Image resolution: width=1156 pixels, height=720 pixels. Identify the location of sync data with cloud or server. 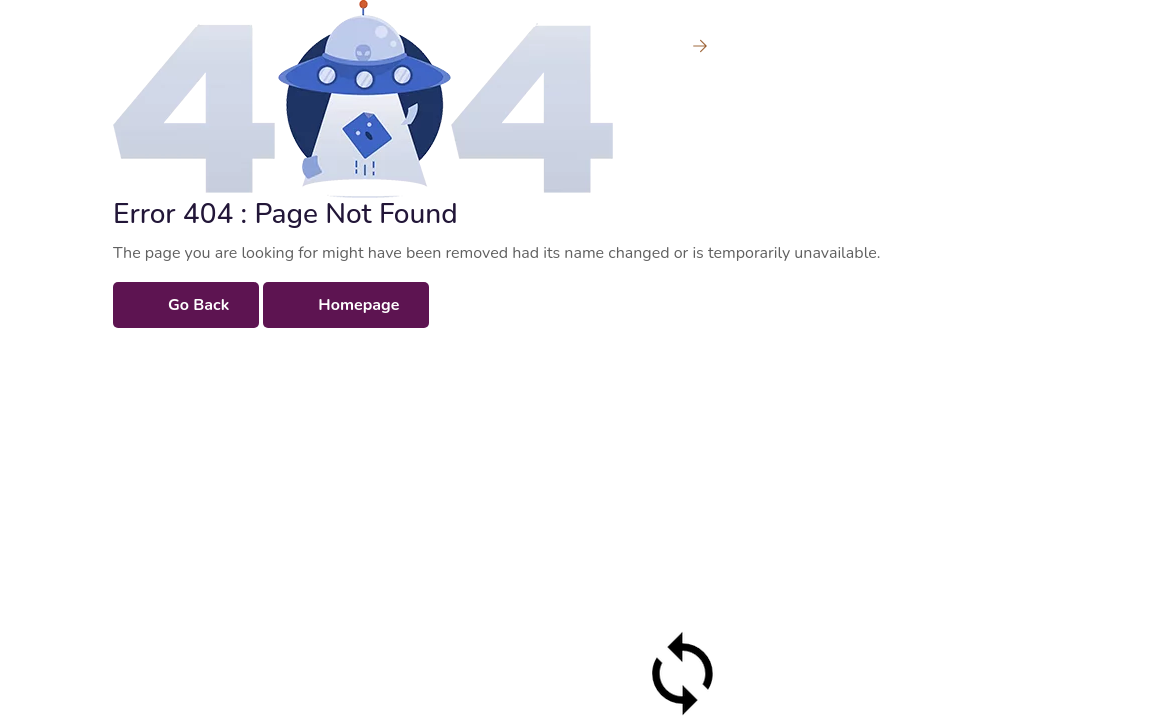
(682, 673).